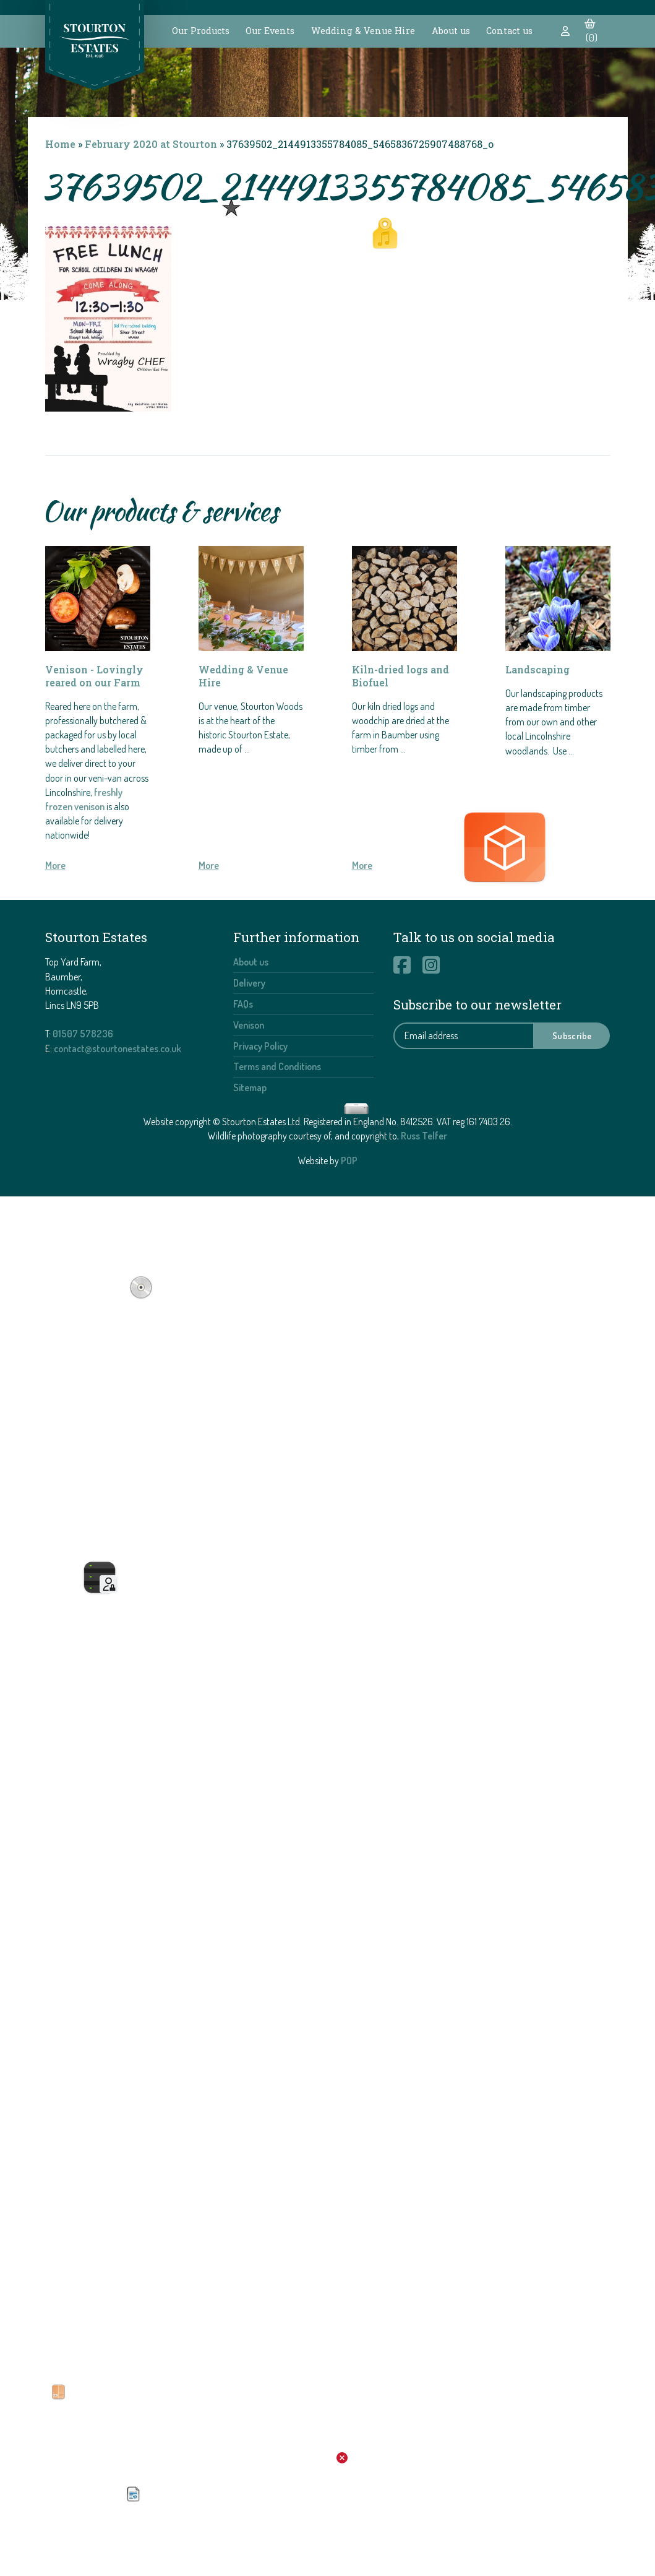 The height and width of the screenshot is (2576, 655). I want to click on view VIP or important contacts in mail, so click(231, 207).